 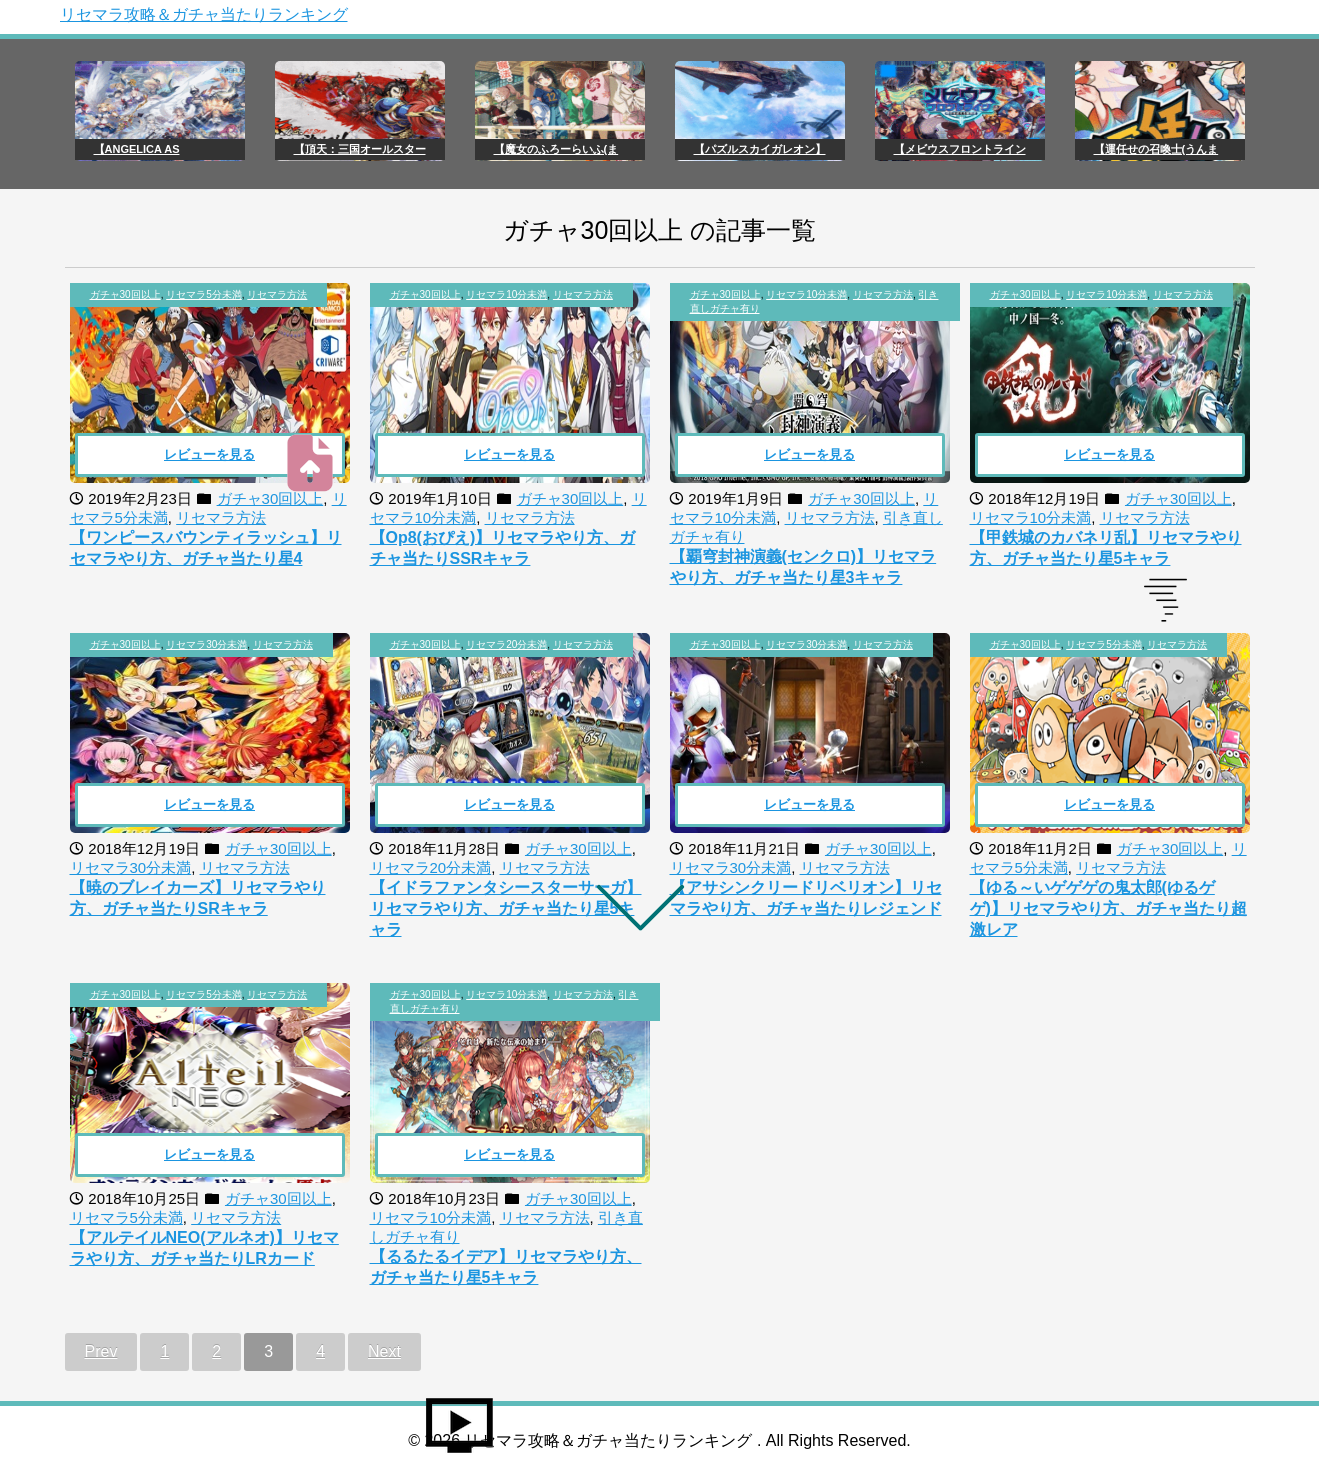 What do you see at coordinates (310, 463) in the screenshot?
I see `upload a file` at bounding box center [310, 463].